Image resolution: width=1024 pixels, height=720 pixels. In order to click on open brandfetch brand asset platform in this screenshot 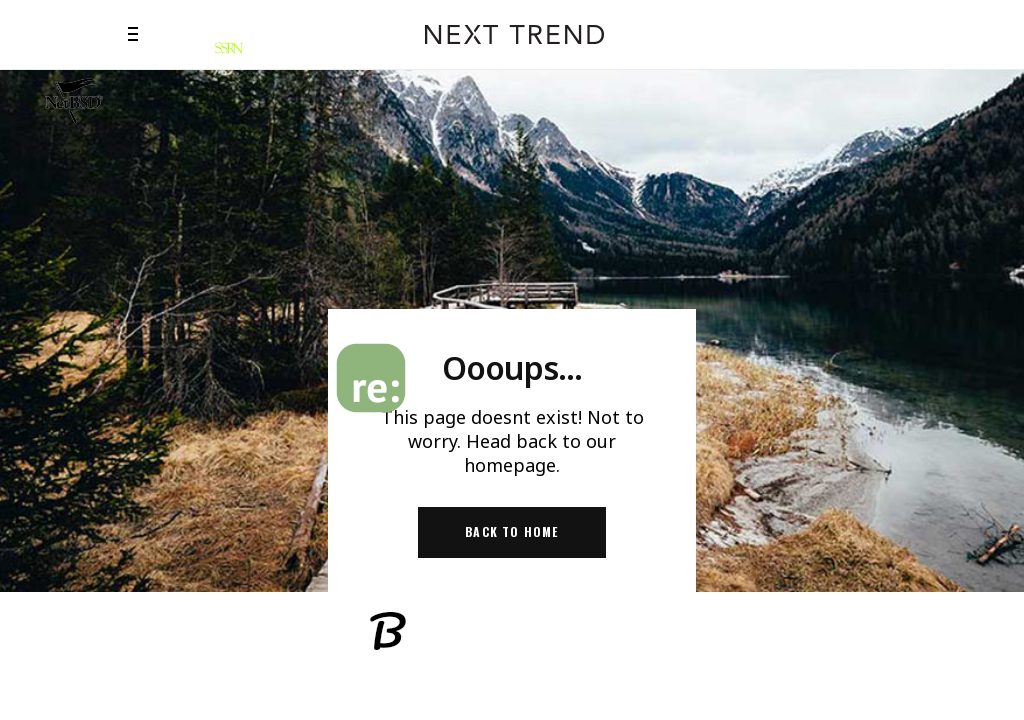, I will do `click(388, 631)`.